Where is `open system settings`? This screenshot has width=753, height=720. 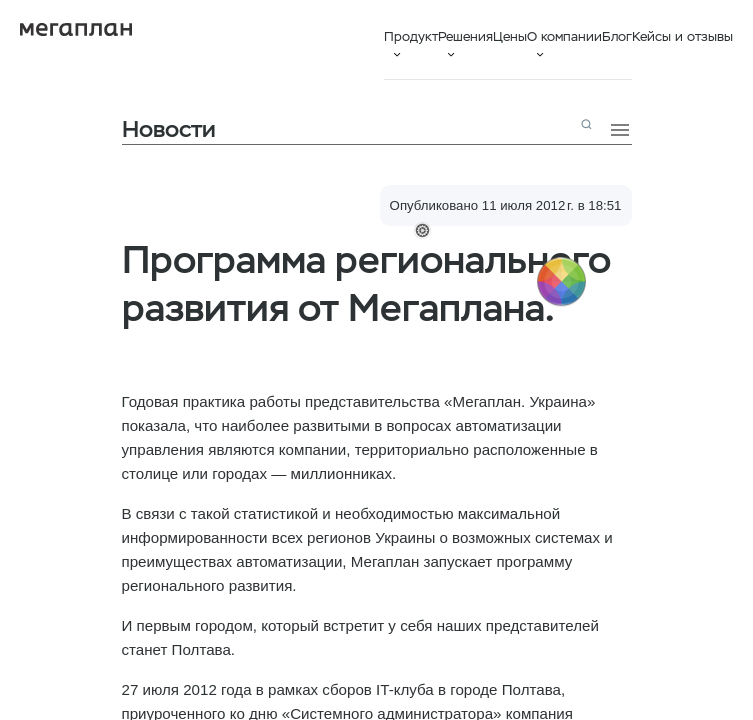 open system settings is located at coordinates (422, 230).